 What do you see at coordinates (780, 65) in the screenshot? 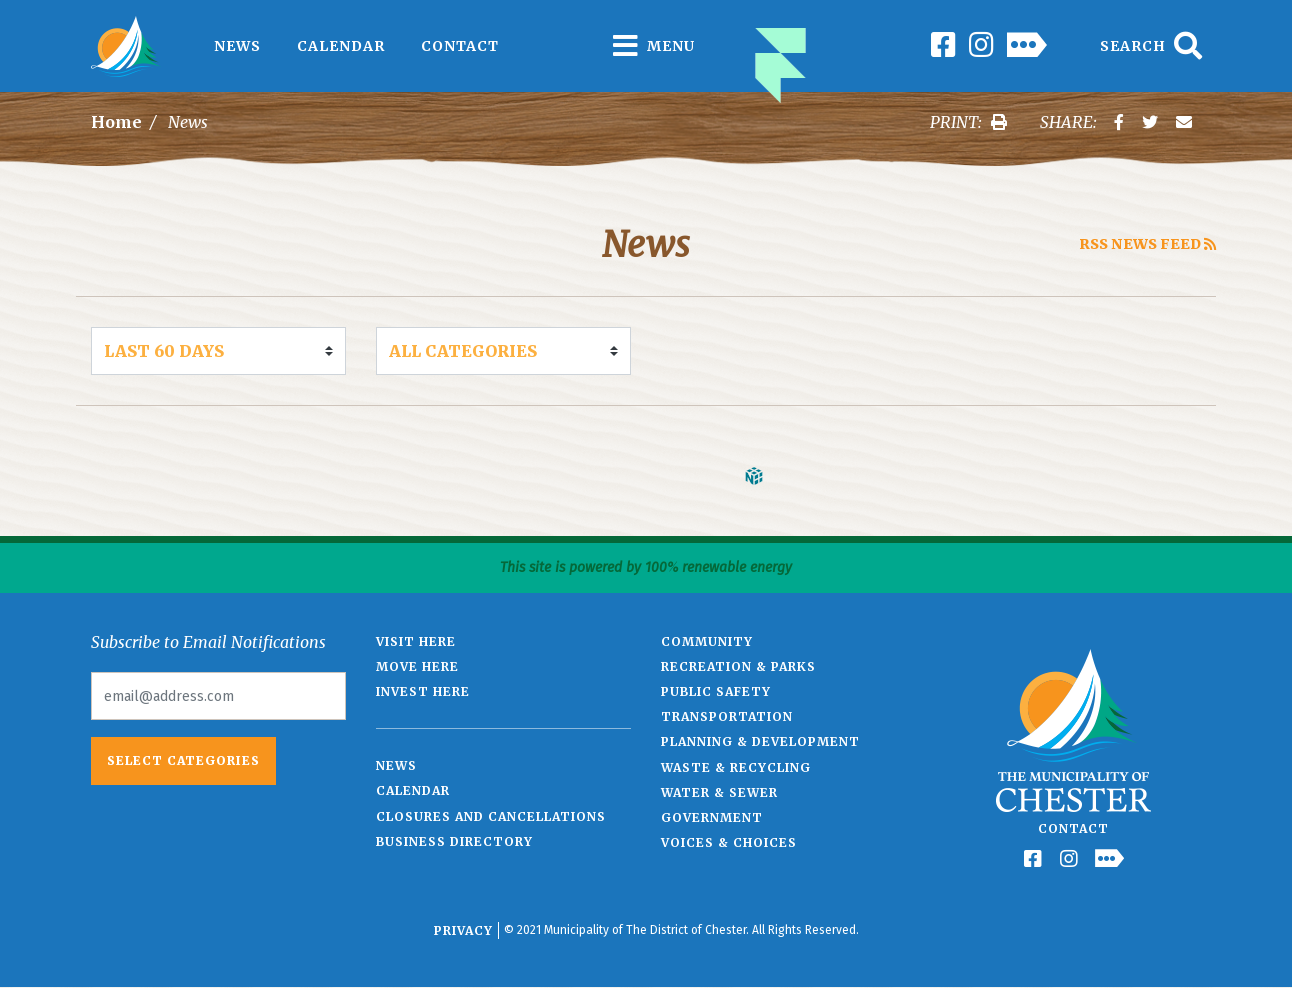
I see `open framer design tool` at bounding box center [780, 65].